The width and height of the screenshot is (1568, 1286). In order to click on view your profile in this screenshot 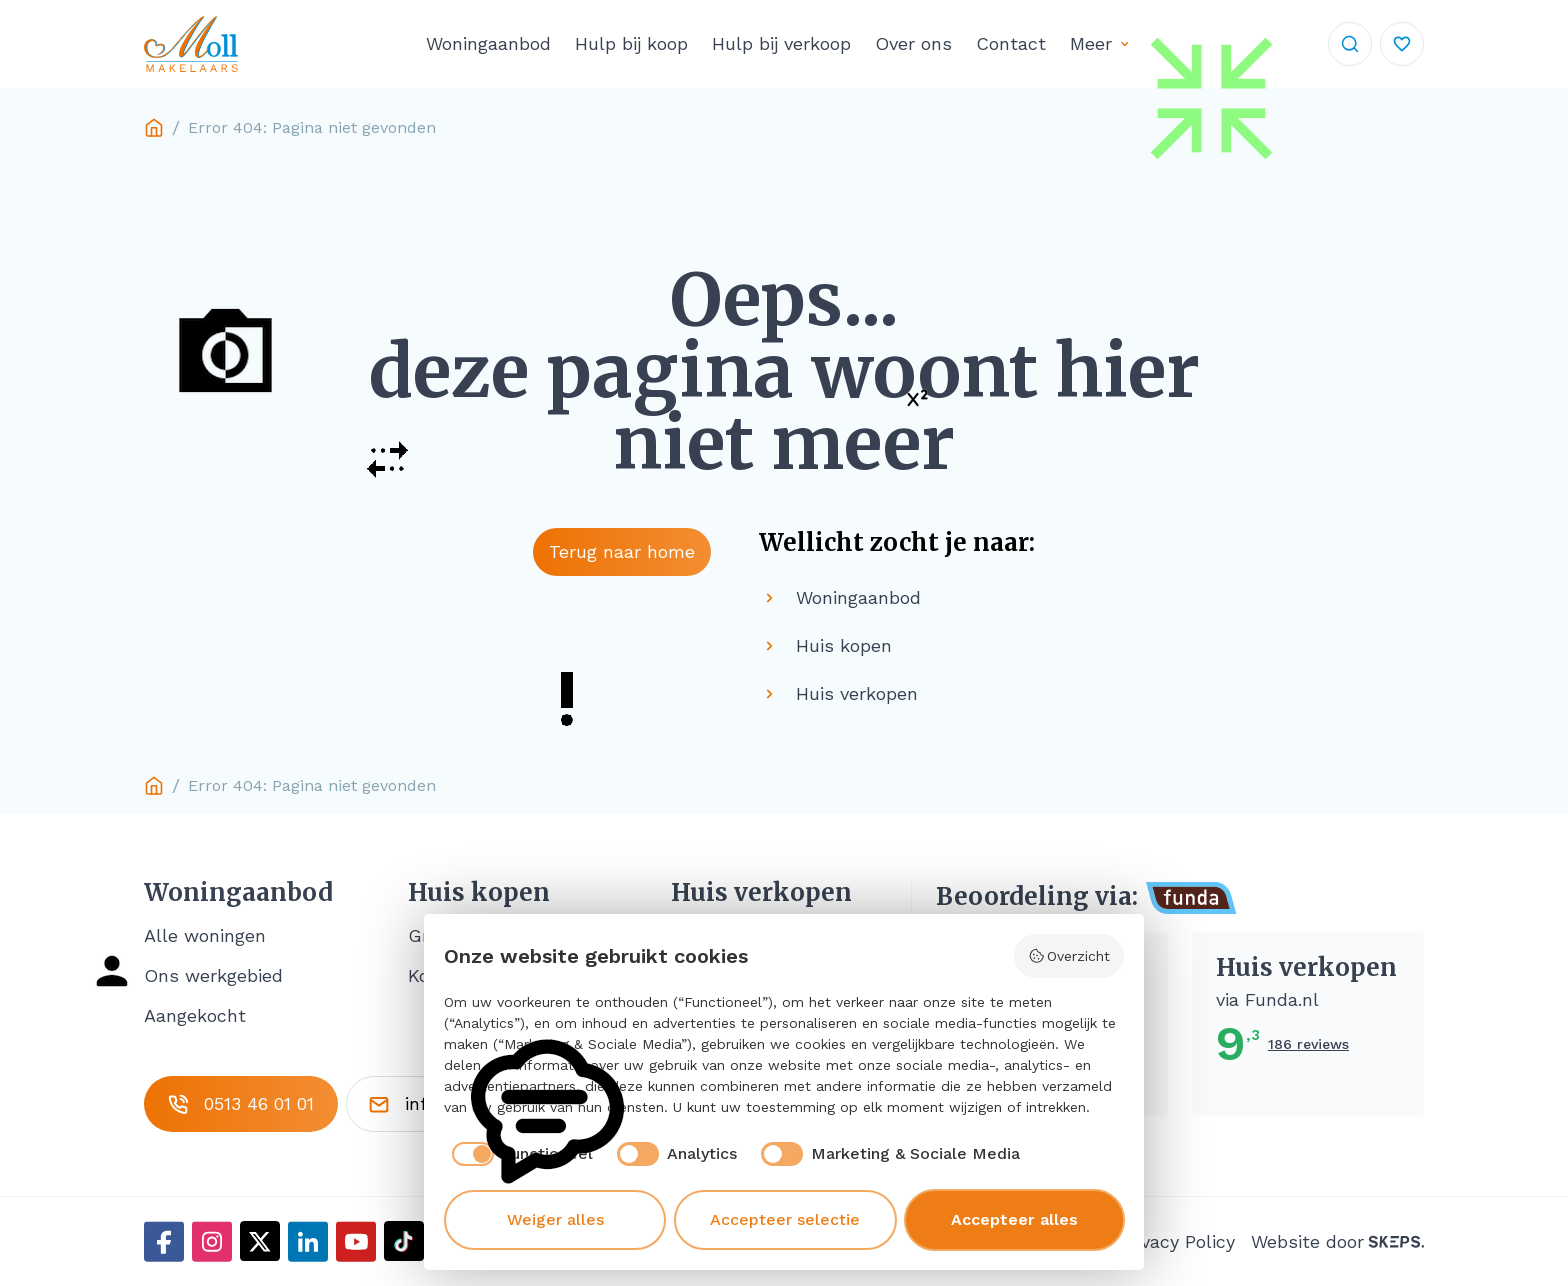, I will do `click(112, 971)`.